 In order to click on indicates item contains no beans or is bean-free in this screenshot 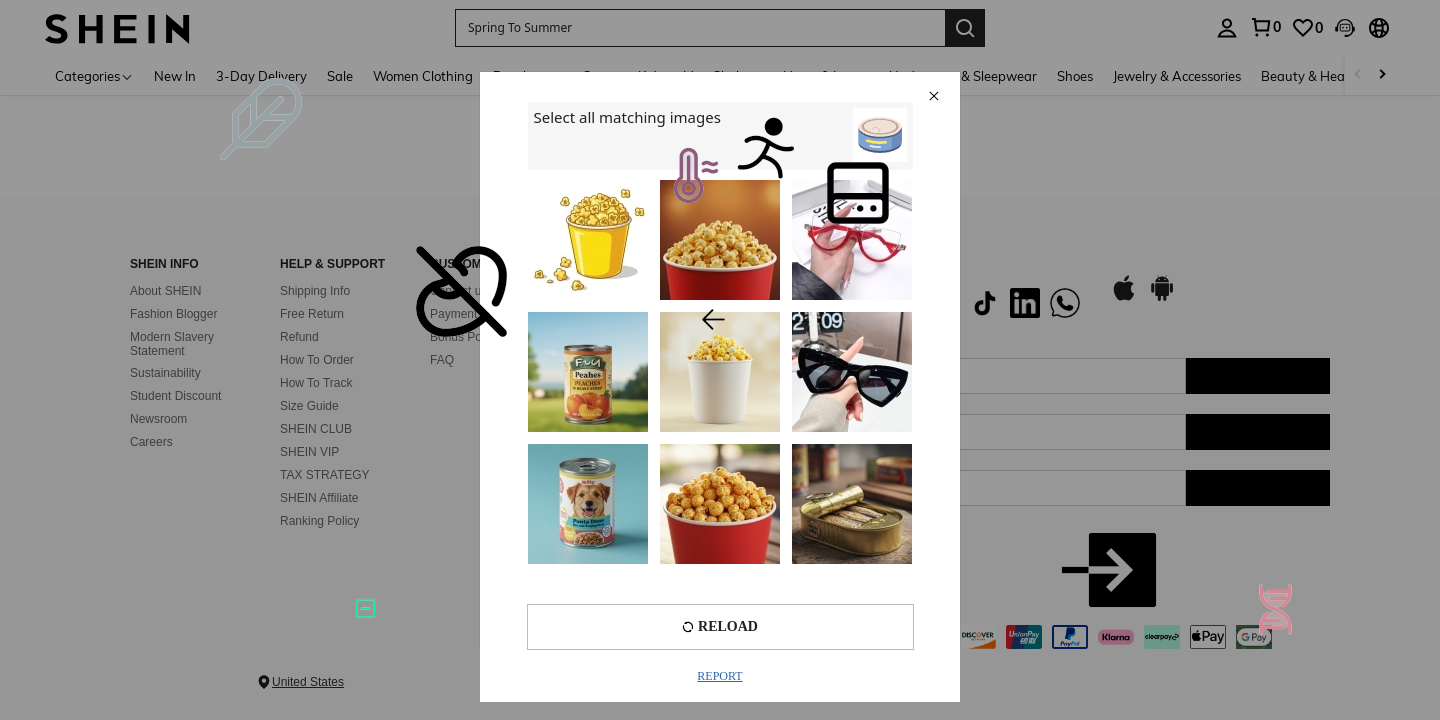, I will do `click(461, 291)`.